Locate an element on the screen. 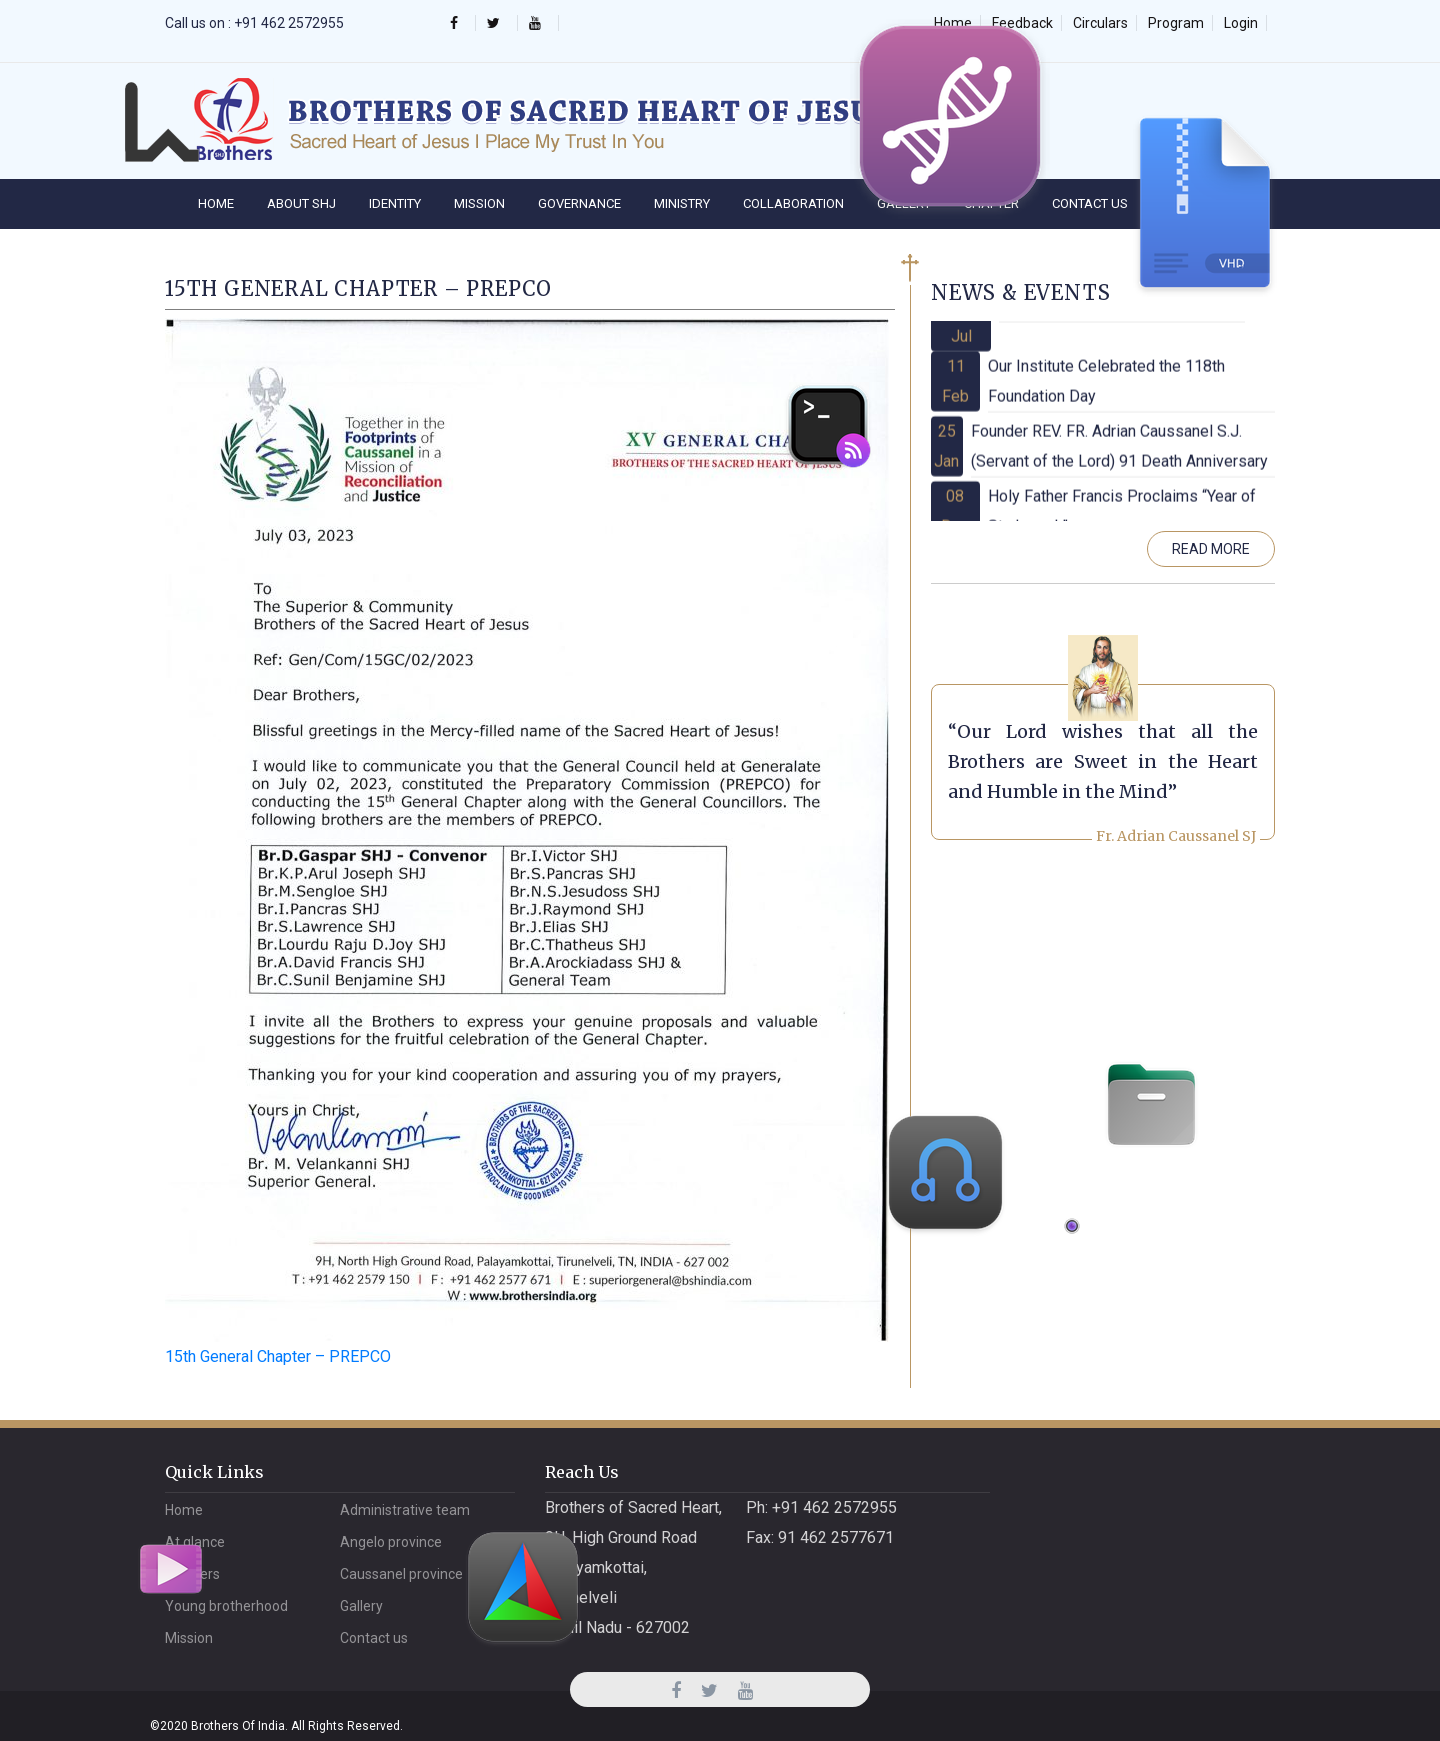  open the camera app is located at coordinates (1072, 1226).